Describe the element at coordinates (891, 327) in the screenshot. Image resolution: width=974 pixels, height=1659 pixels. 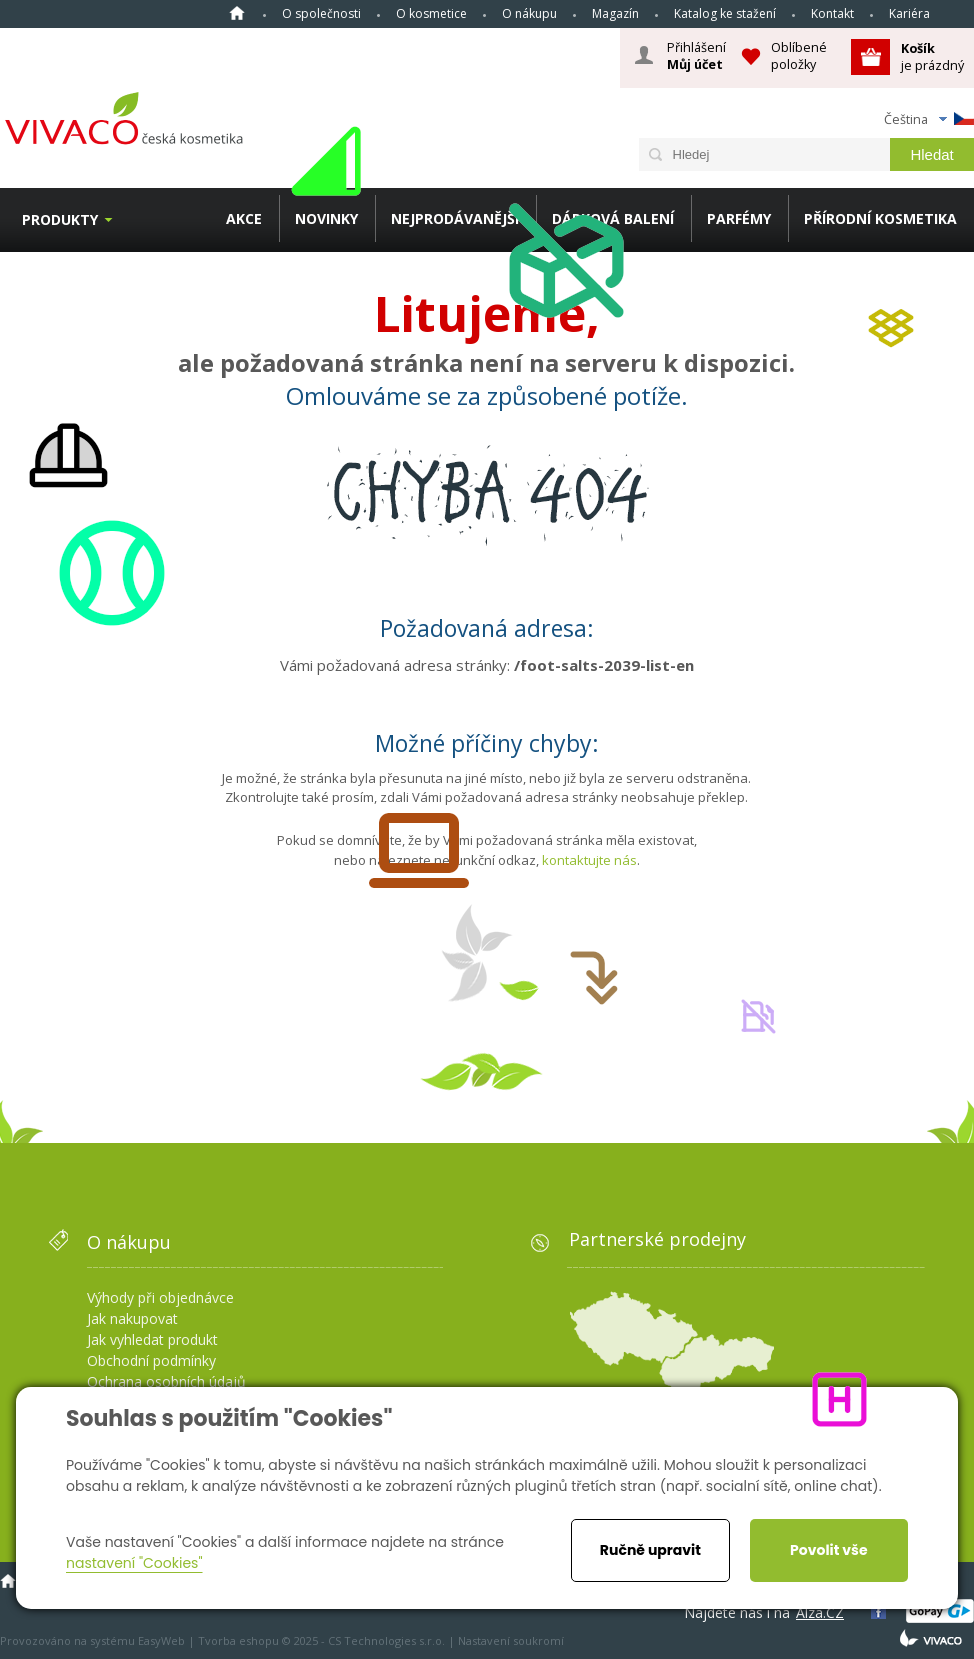
I see `connect to dropbox account` at that location.